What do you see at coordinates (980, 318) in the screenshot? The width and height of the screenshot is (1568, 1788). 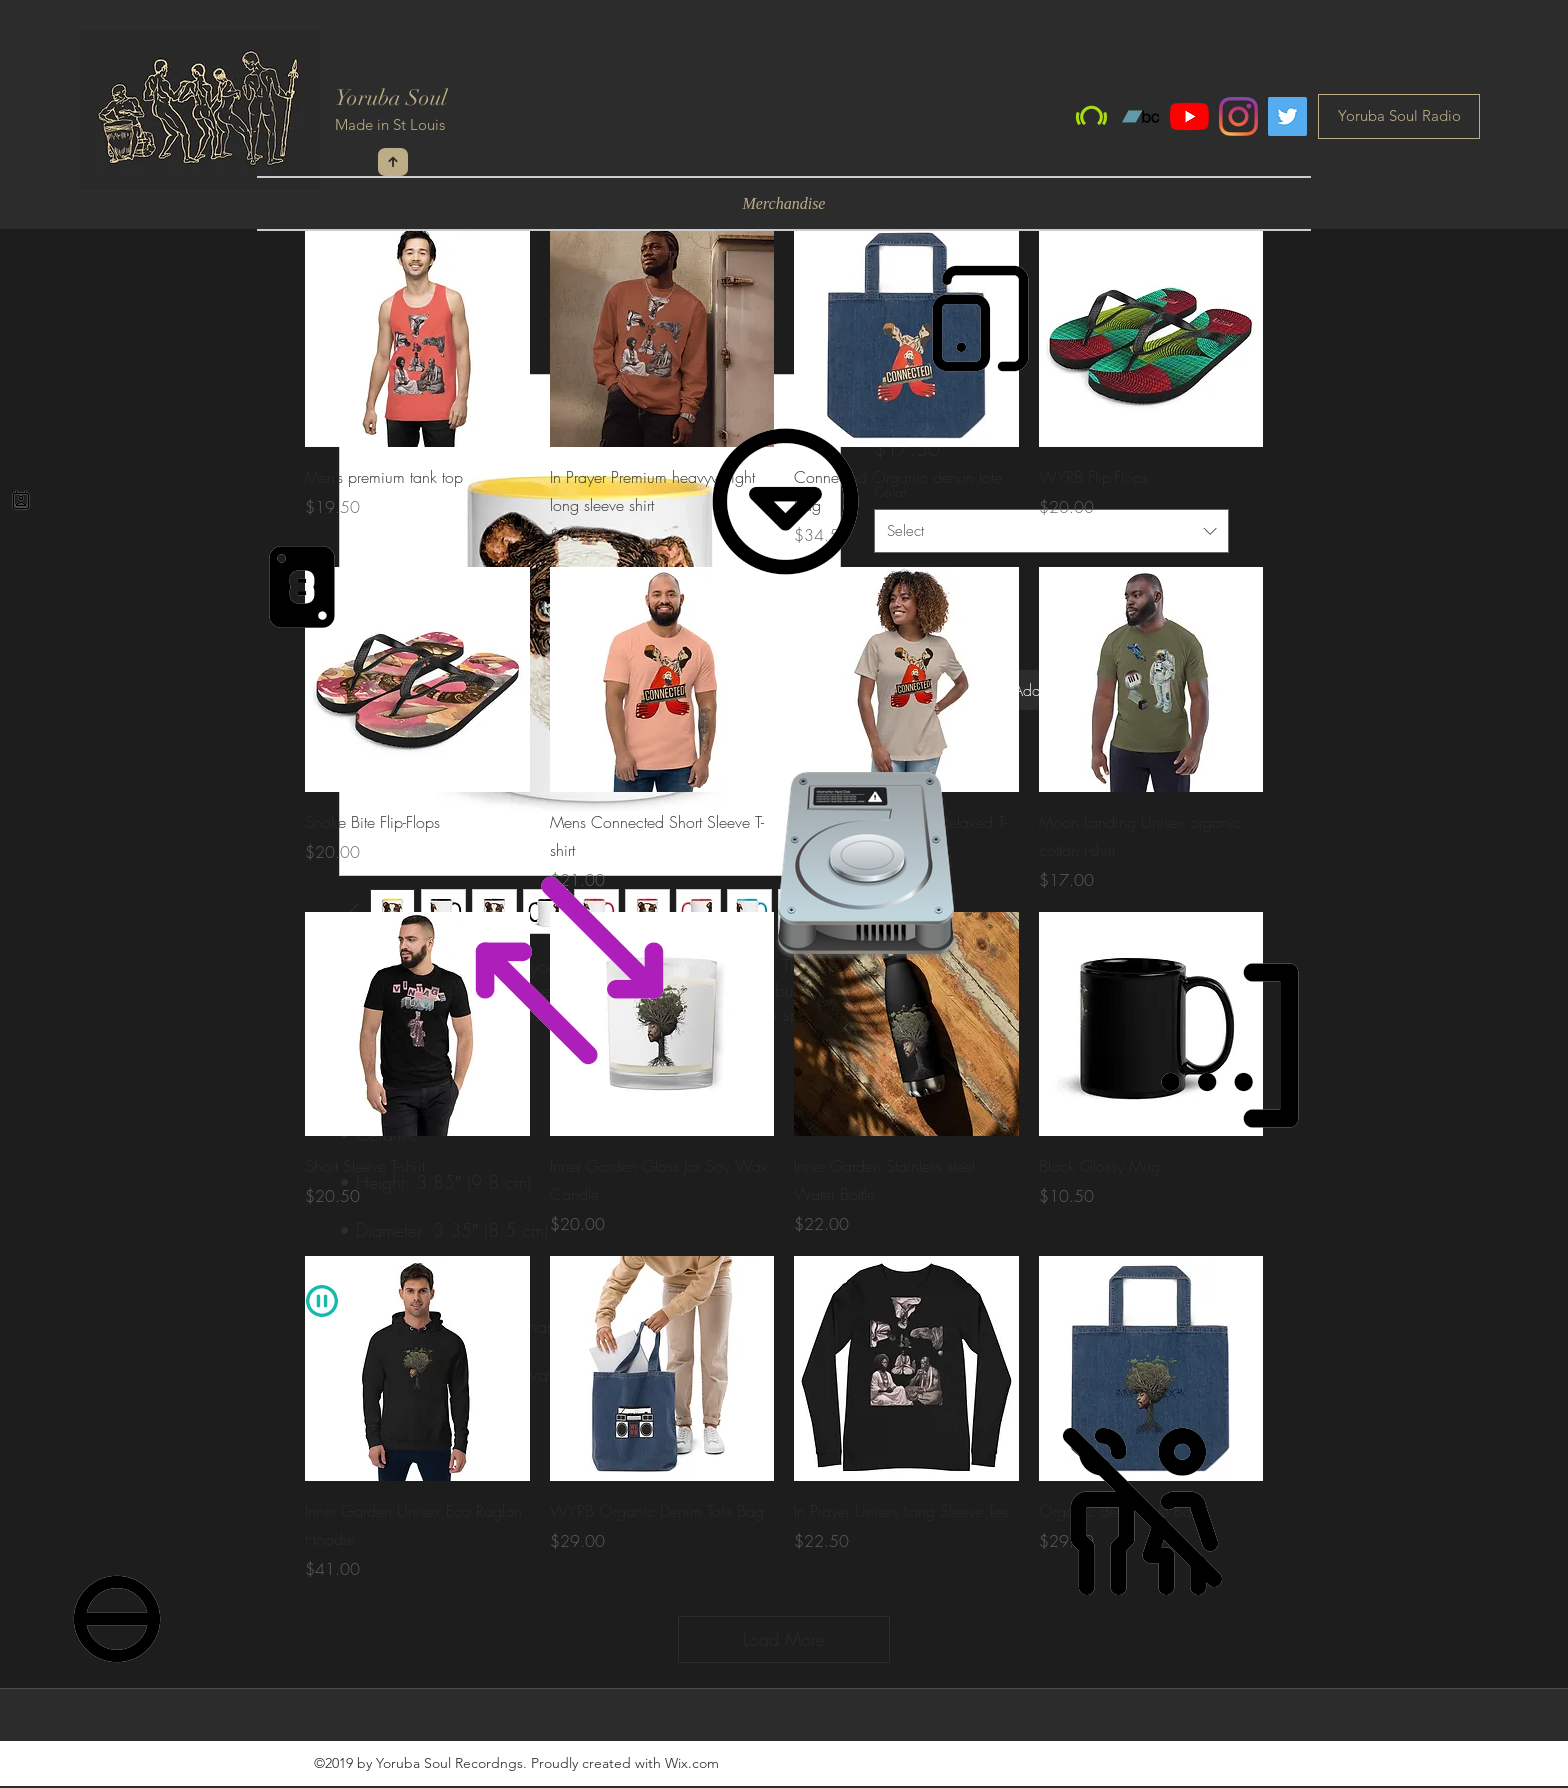 I see `switch between tablet and mobile view` at bounding box center [980, 318].